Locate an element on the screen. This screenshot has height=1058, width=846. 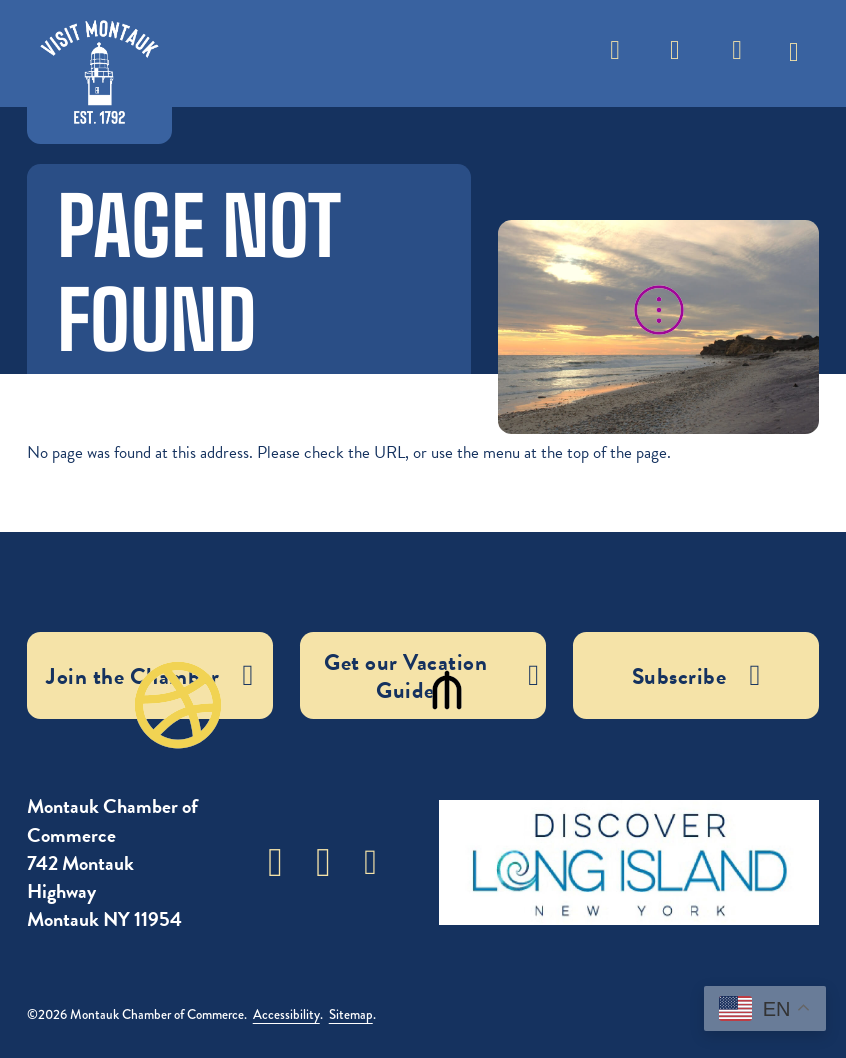
indicates azerbaijani manat currency is located at coordinates (447, 690).